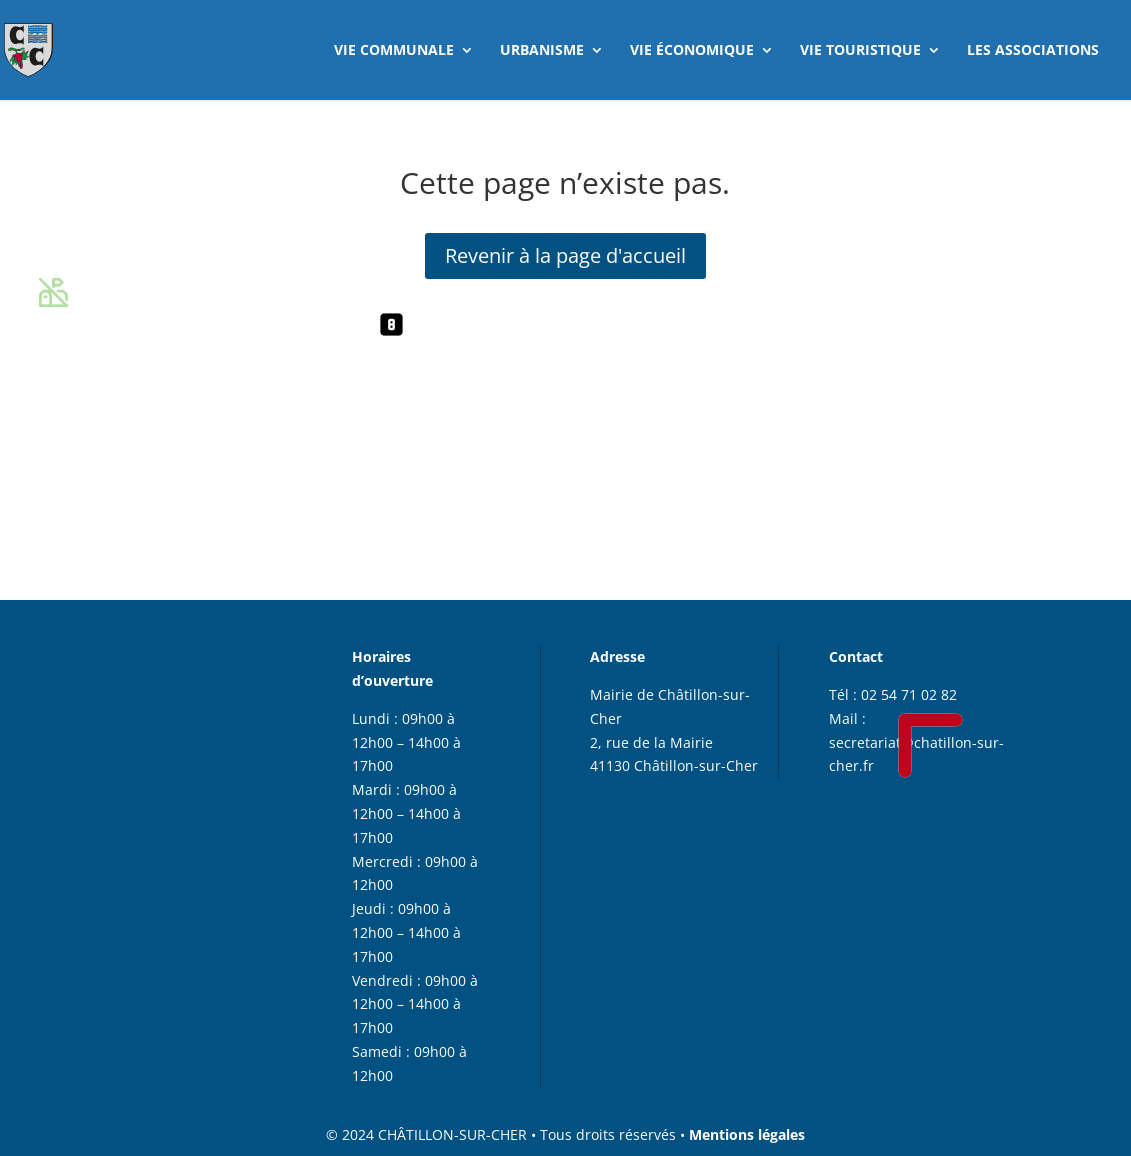 Image resolution: width=1131 pixels, height=1156 pixels. I want to click on navigate to the top-left or previous section, so click(930, 745).